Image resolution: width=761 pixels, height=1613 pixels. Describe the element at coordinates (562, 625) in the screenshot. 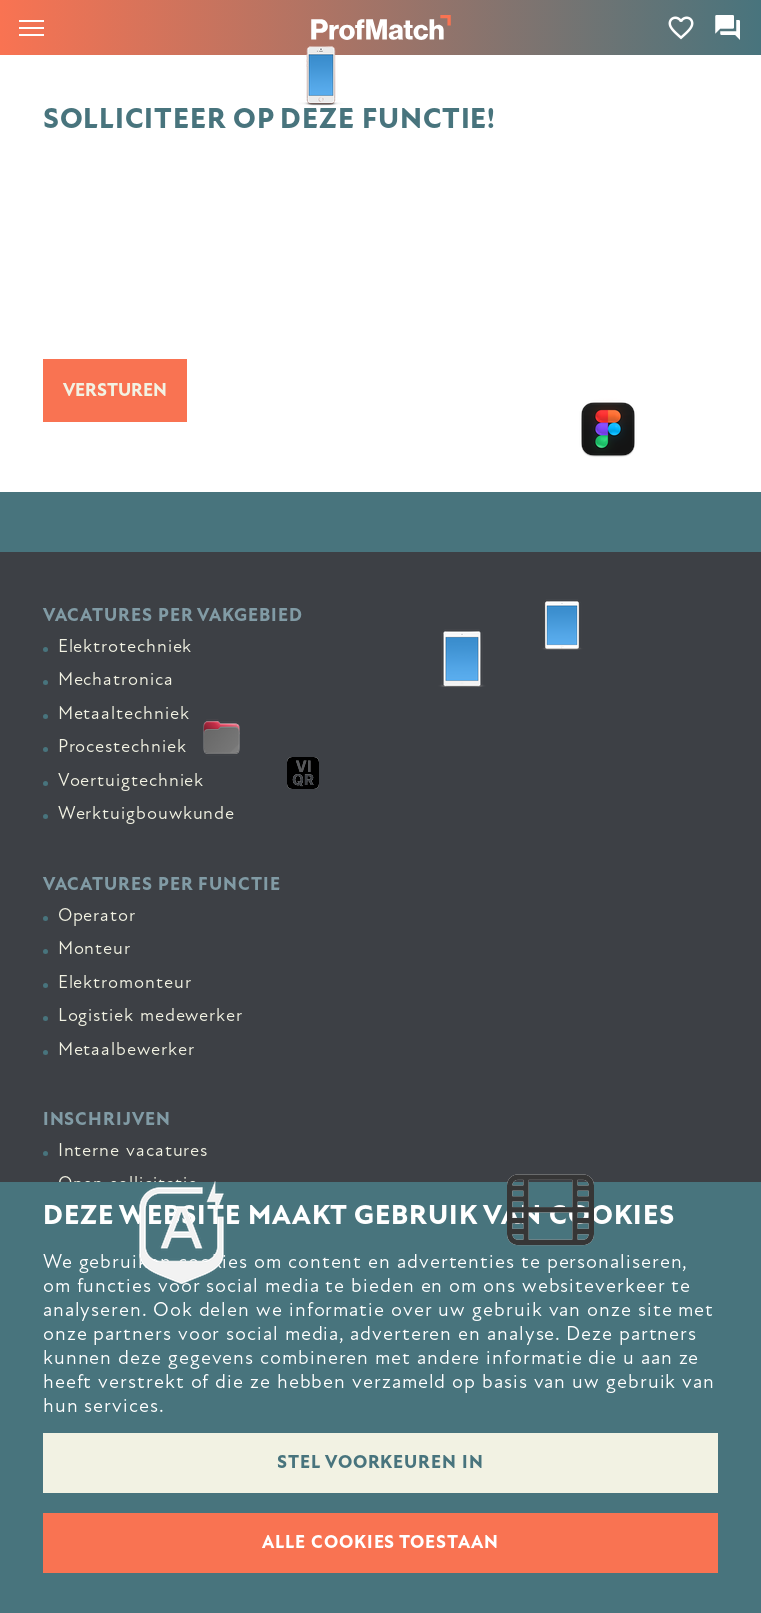

I see `iPad Pro 9.7" device with cellular connectivity` at that location.